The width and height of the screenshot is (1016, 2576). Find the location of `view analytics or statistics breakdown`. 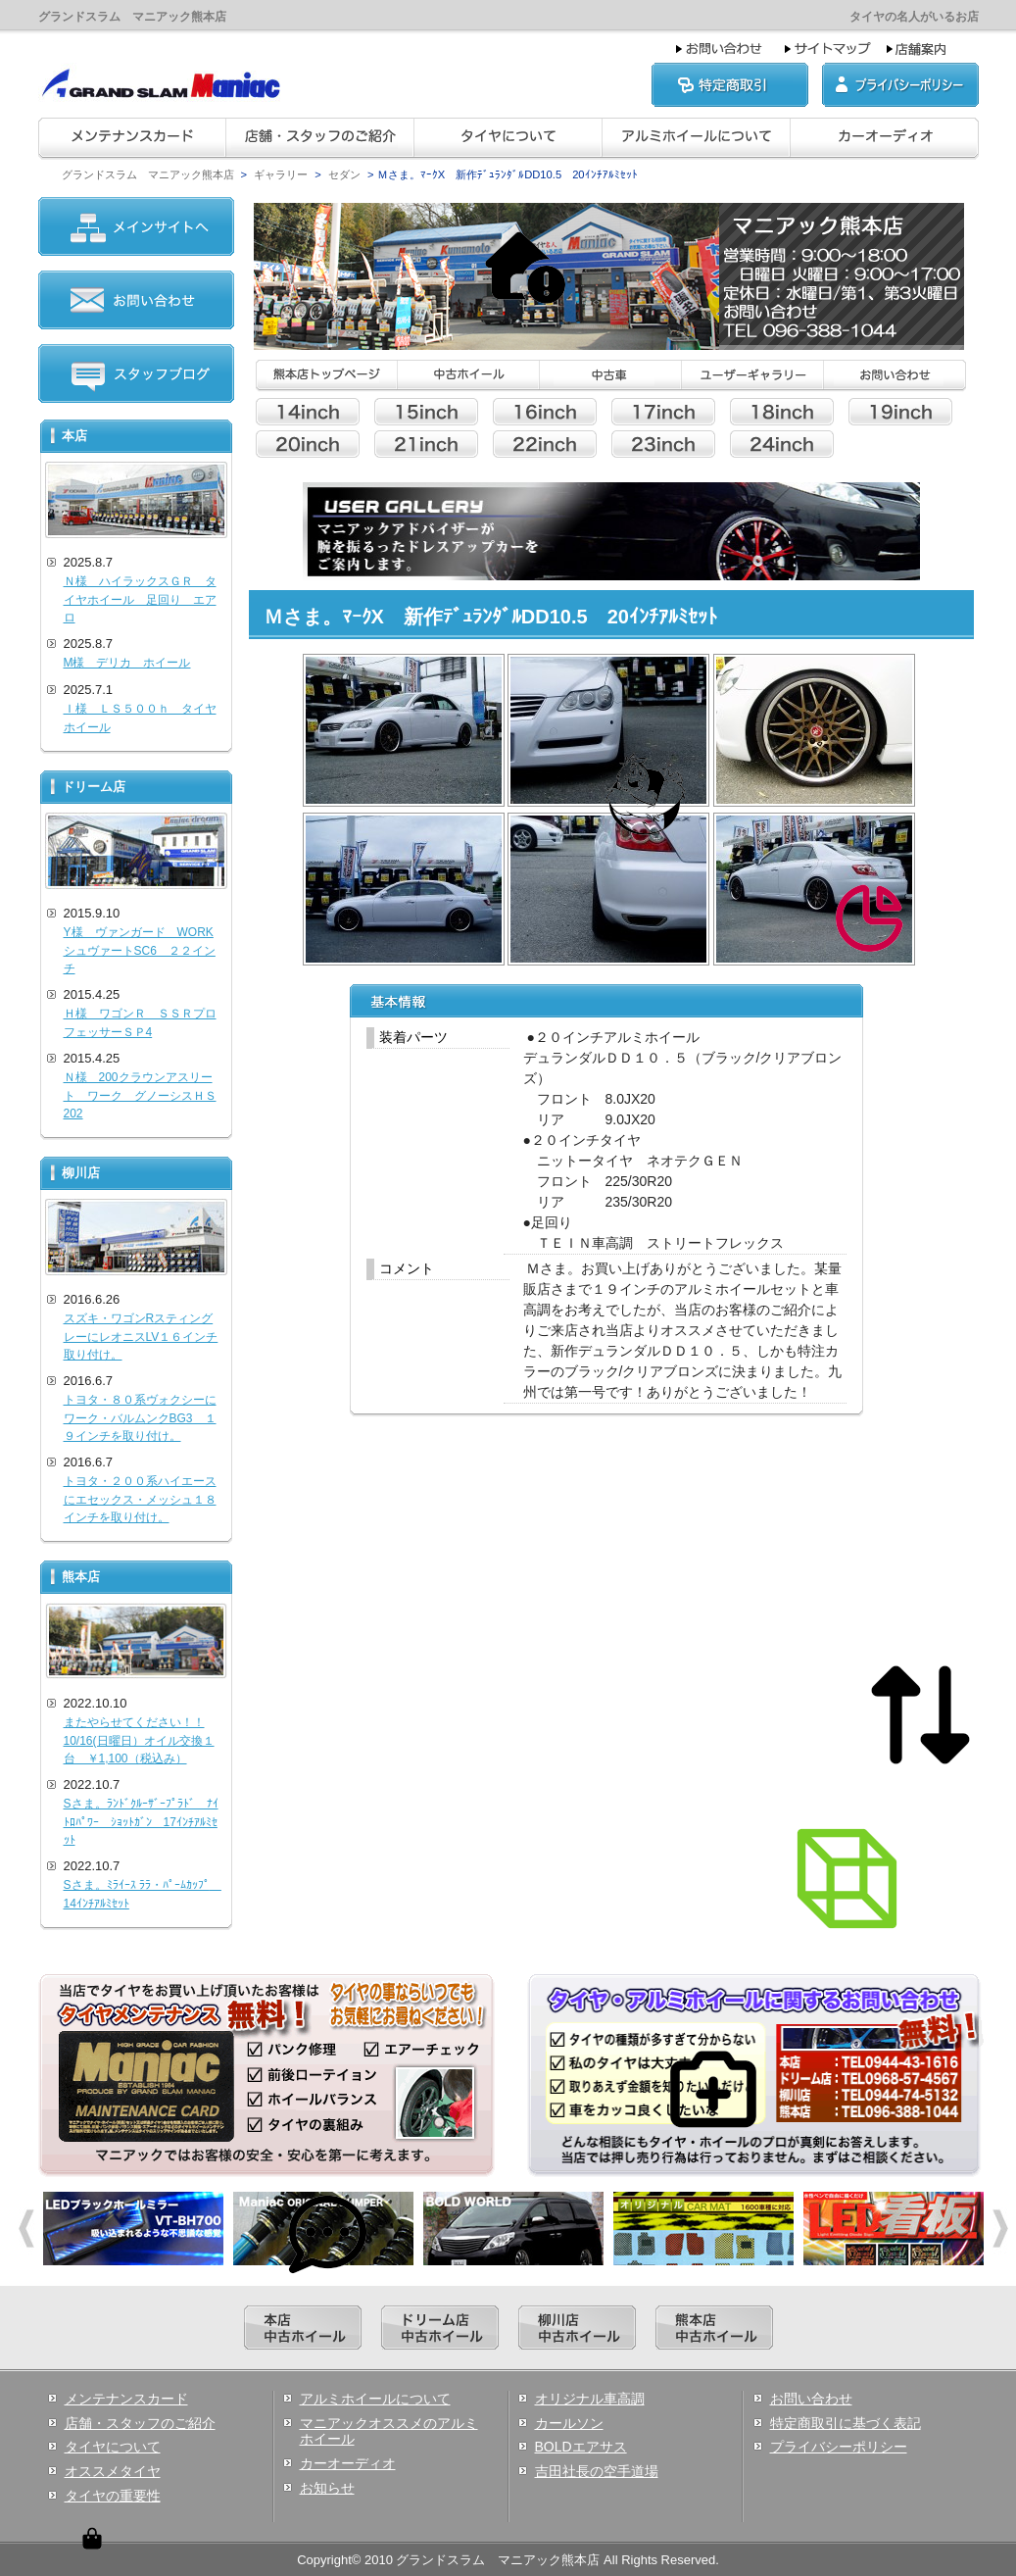

view analytics or statistics breakdown is located at coordinates (869, 917).